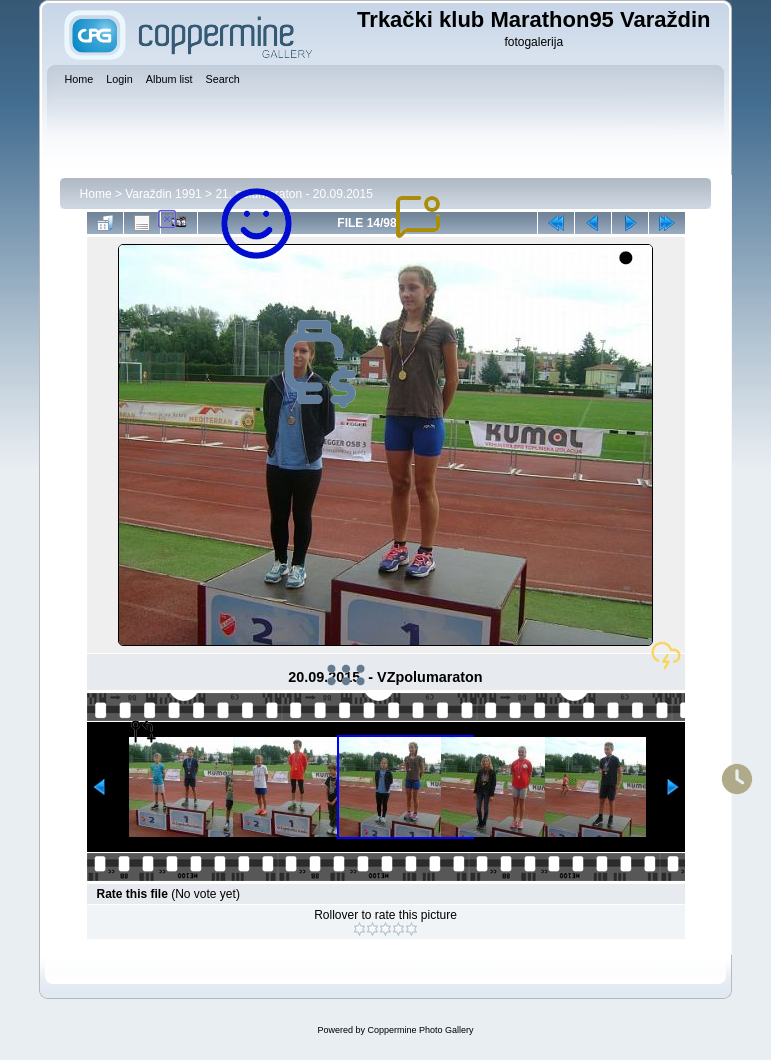  What do you see at coordinates (167, 219) in the screenshot?
I see `close or dismiss a dialog box` at bounding box center [167, 219].